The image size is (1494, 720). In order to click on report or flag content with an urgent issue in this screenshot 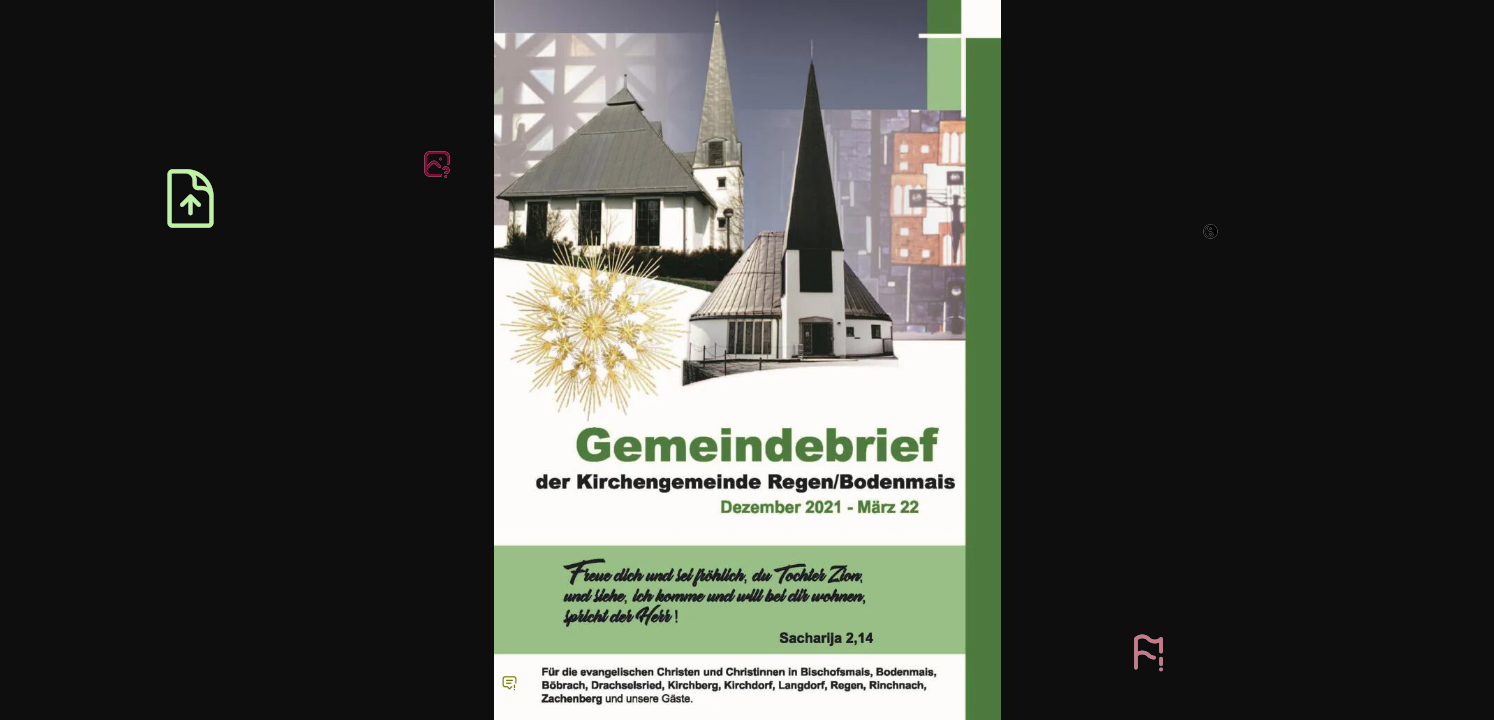, I will do `click(1148, 651)`.